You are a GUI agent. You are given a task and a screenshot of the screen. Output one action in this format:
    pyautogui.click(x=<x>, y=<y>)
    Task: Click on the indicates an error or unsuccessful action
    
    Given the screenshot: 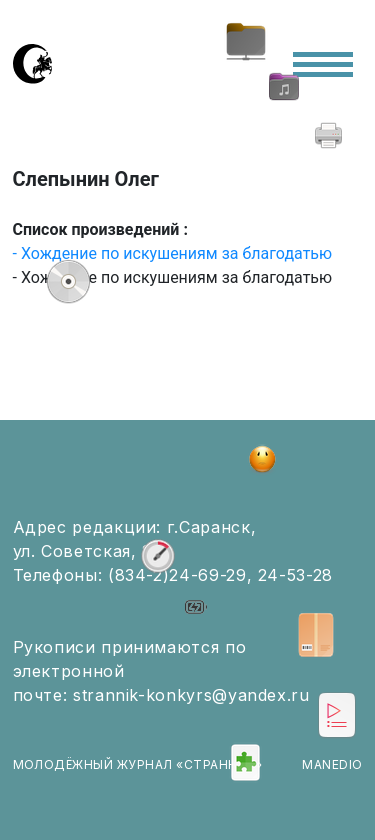 What is the action you would take?
    pyautogui.click(x=262, y=460)
    